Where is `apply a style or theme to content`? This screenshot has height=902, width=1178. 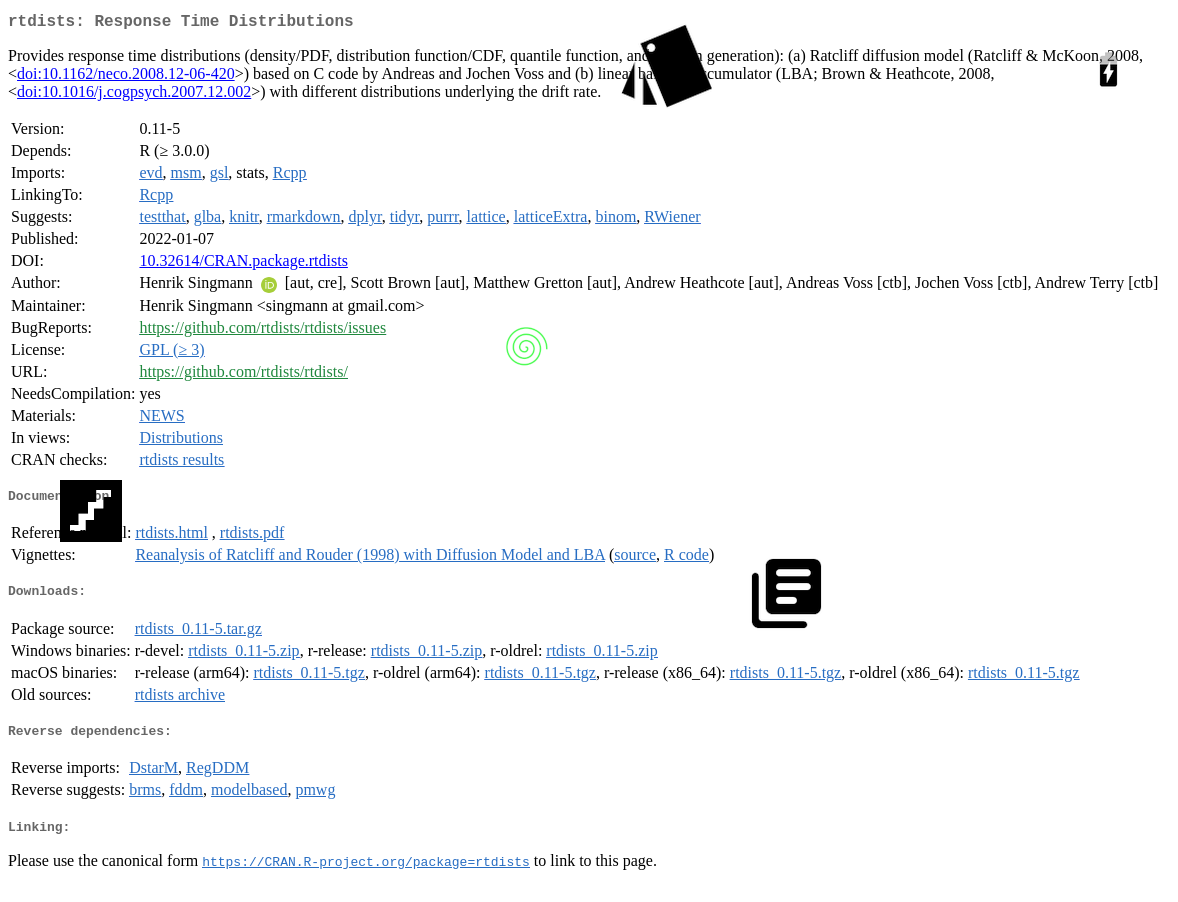
apply a style or theme to content is located at coordinates (668, 65).